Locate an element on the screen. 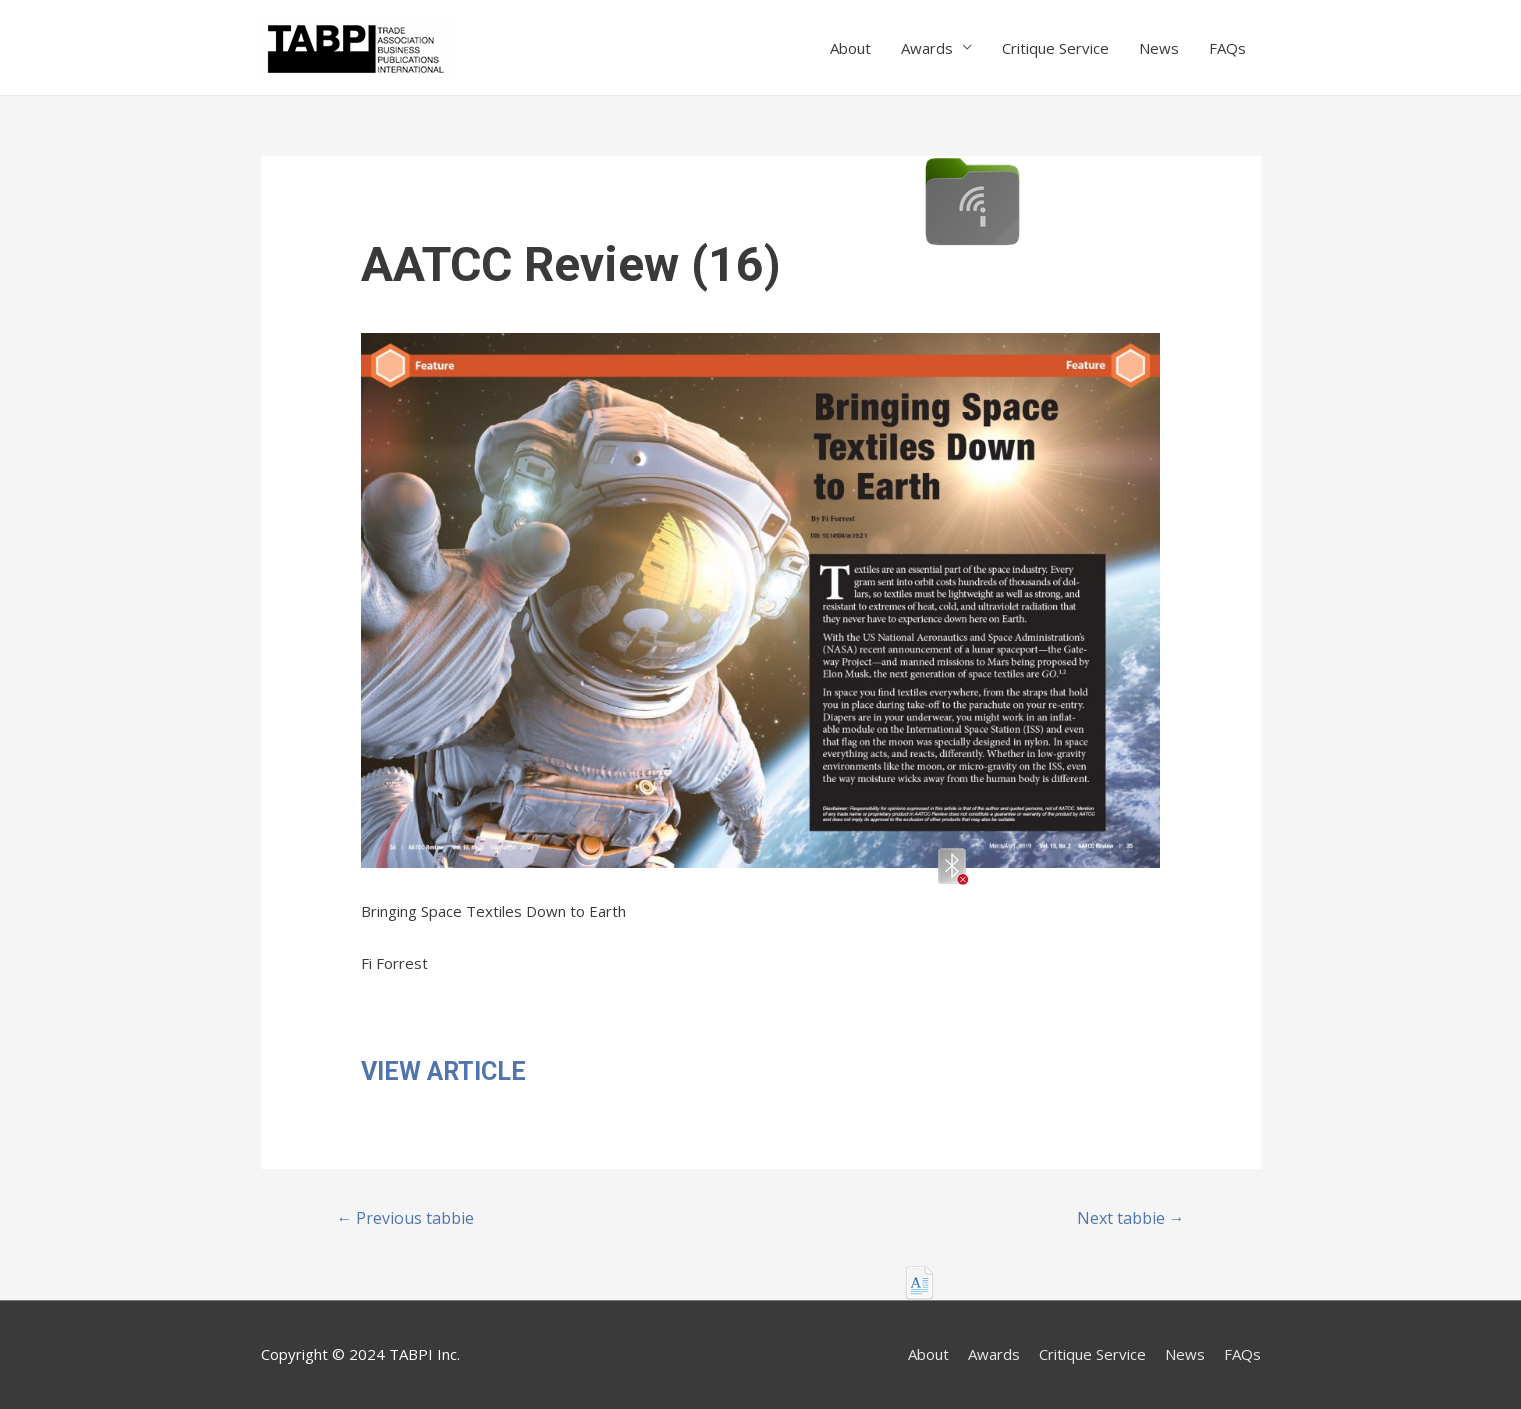 This screenshot has height=1409, width=1521. open a text document file is located at coordinates (919, 1282).